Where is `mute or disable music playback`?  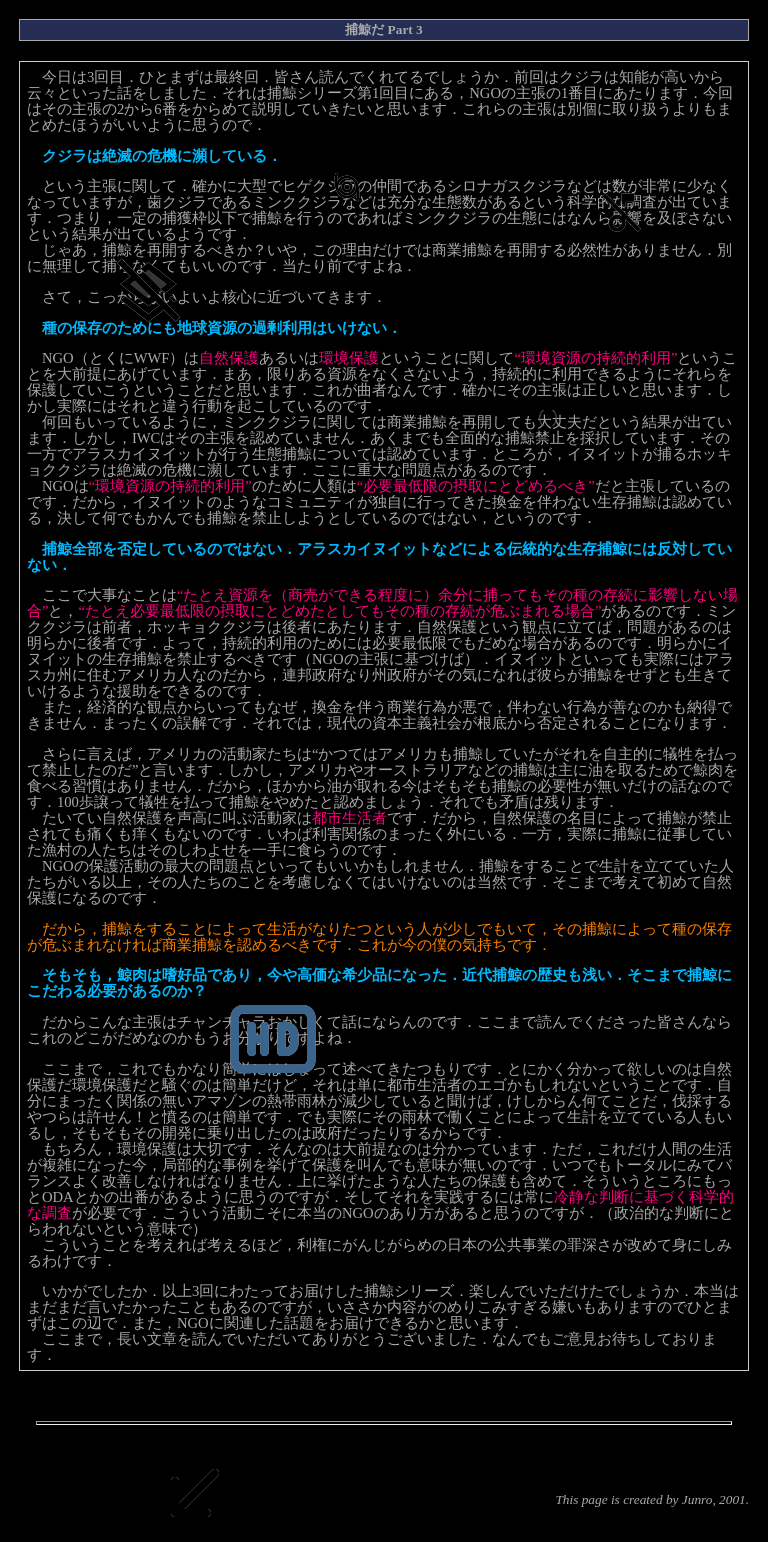 mute or disable music playback is located at coordinates (621, 212).